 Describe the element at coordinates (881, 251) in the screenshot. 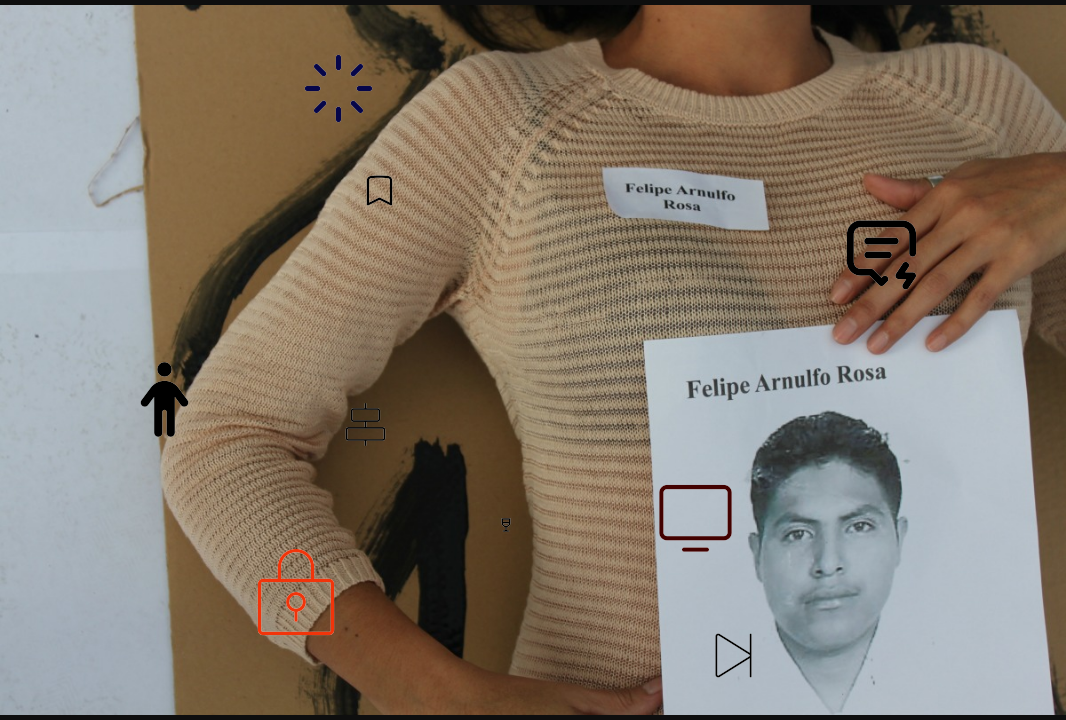

I see `send a quick reply` at that location.